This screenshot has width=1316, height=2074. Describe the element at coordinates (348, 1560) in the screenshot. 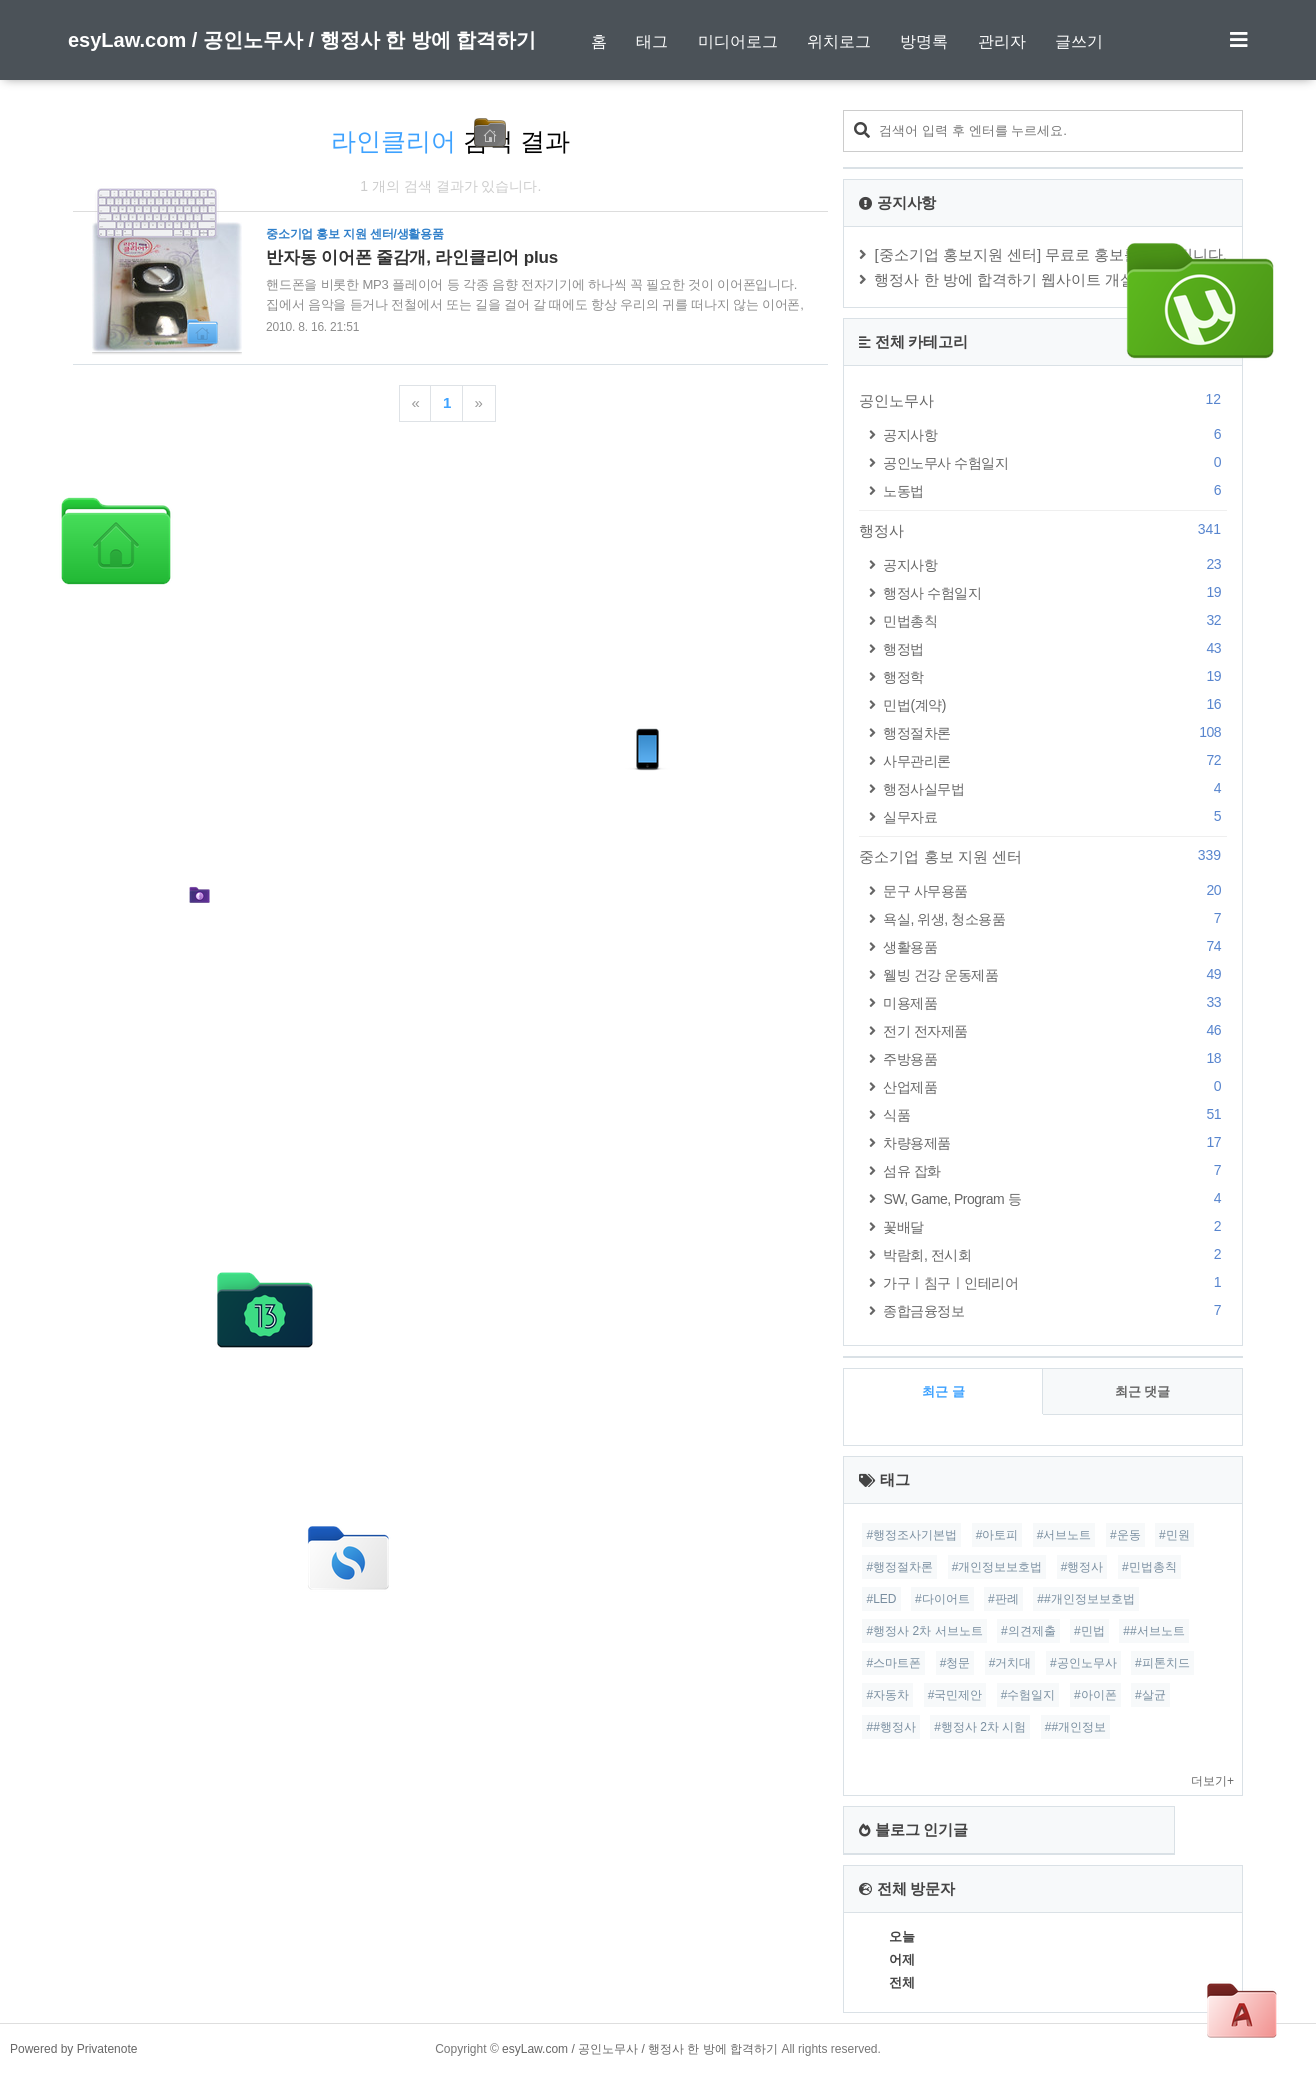

I see `open simplenote files folder` at that location.